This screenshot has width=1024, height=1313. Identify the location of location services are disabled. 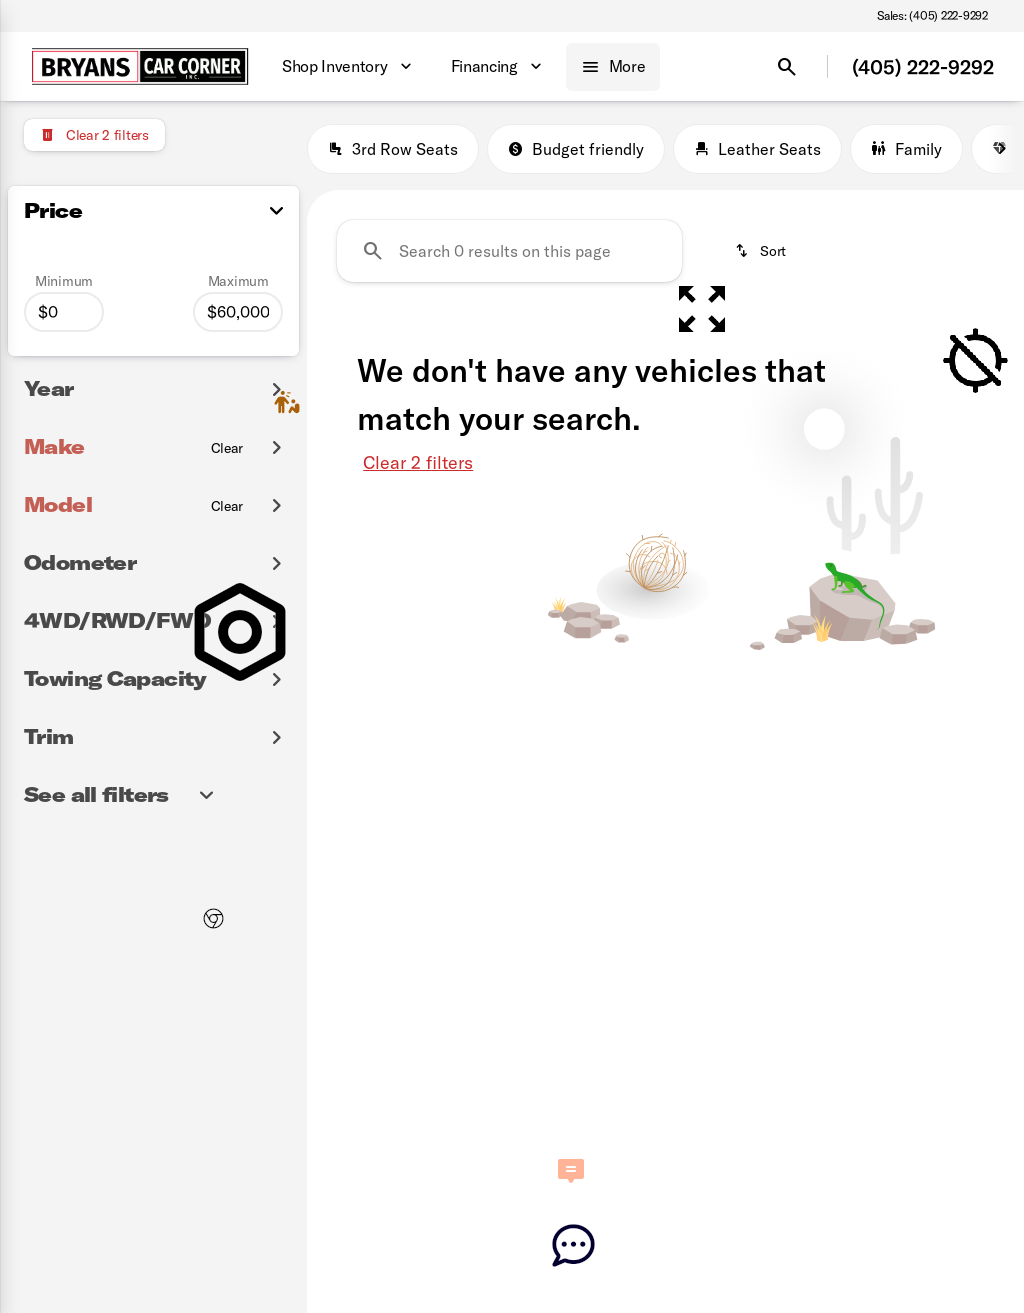
(975, 360).